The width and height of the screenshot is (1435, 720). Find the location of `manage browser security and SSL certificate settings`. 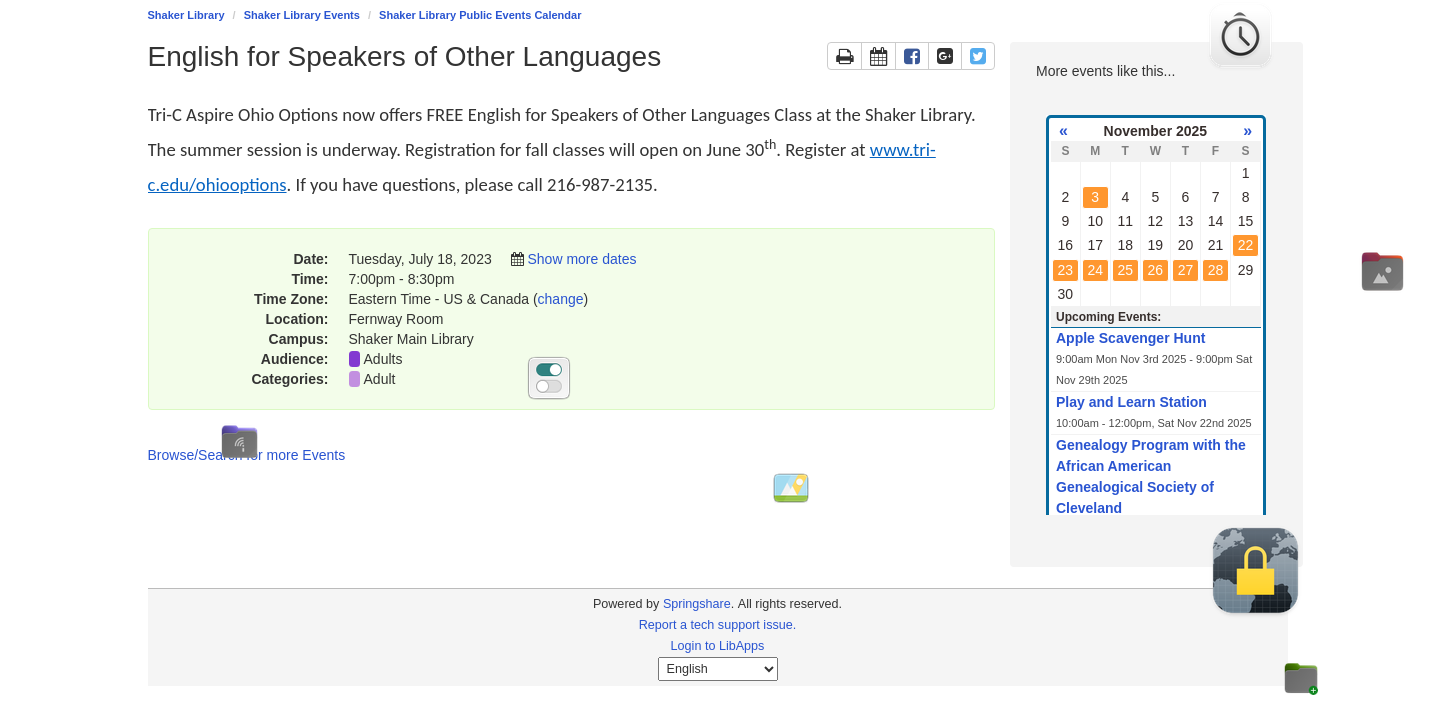

manage browser security and SSL certificate settings is located at coordinates (1255, 570).